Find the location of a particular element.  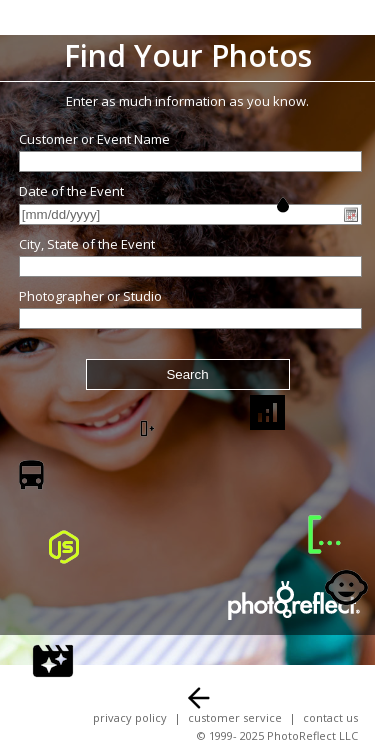

indicates node.js technology or runtime environment is located at coordinates (64, 547).